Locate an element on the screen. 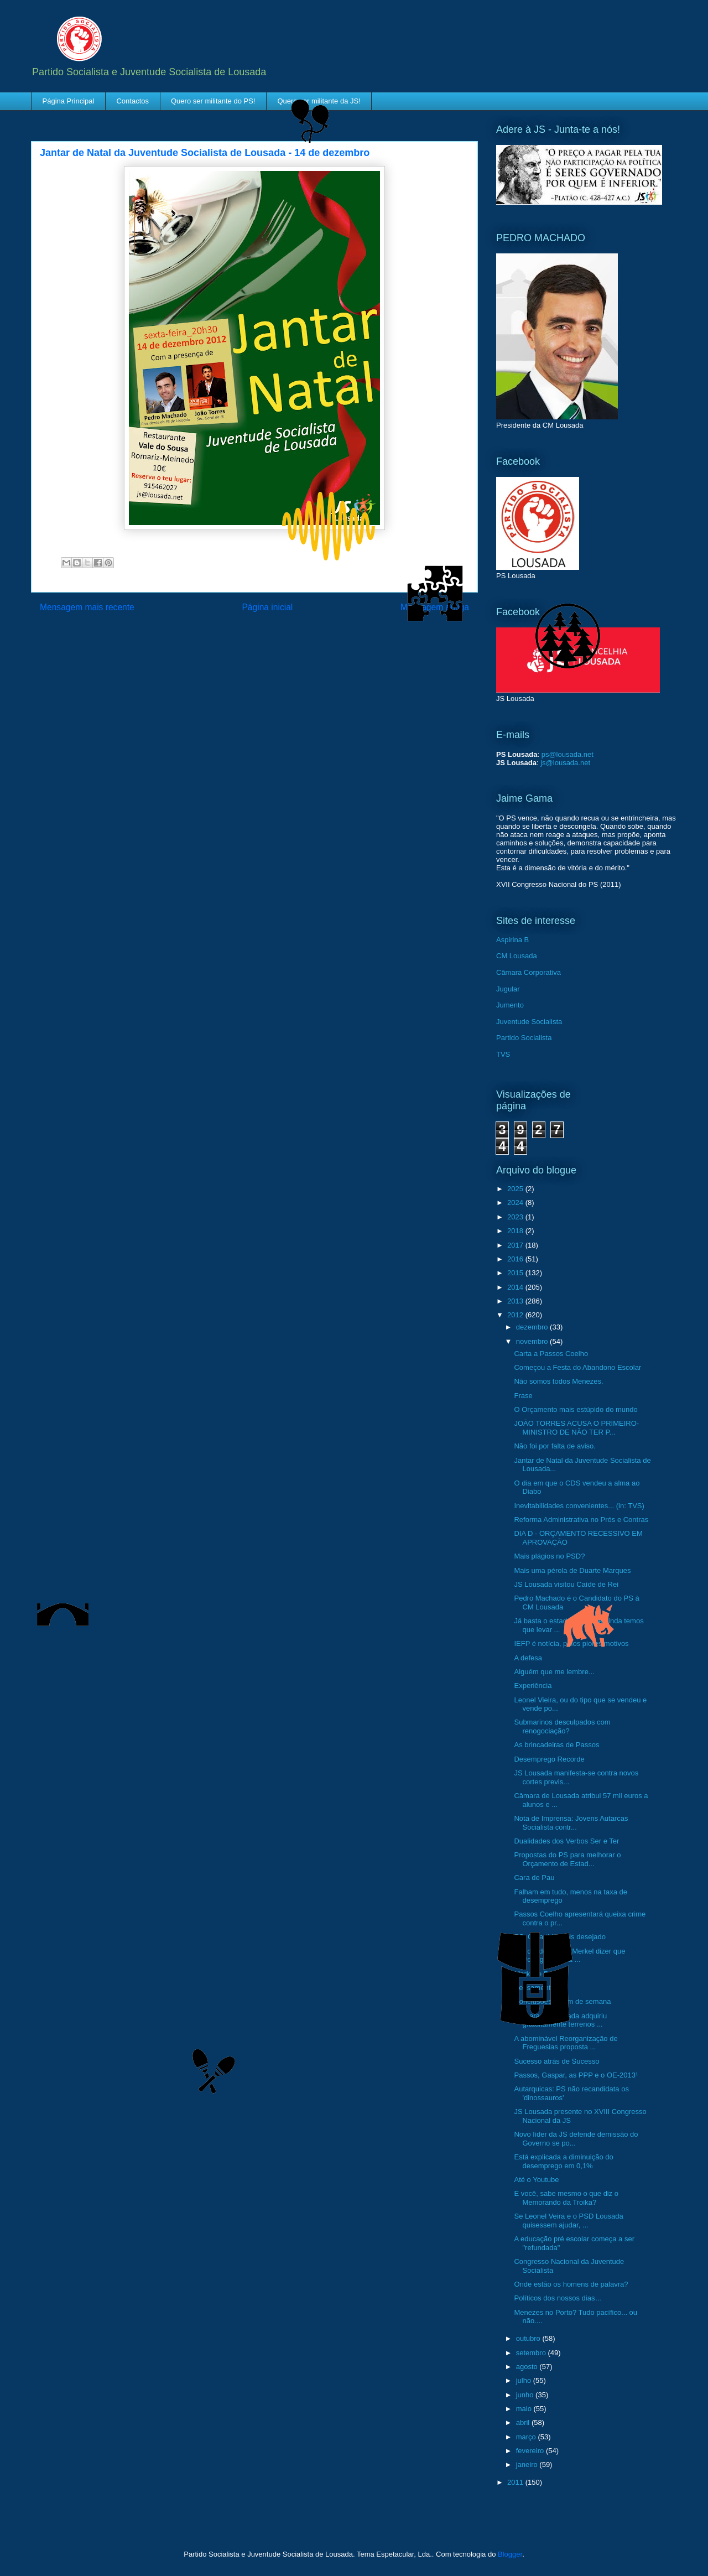  select boar character or unit in game is located at coordinates (589, 1624).